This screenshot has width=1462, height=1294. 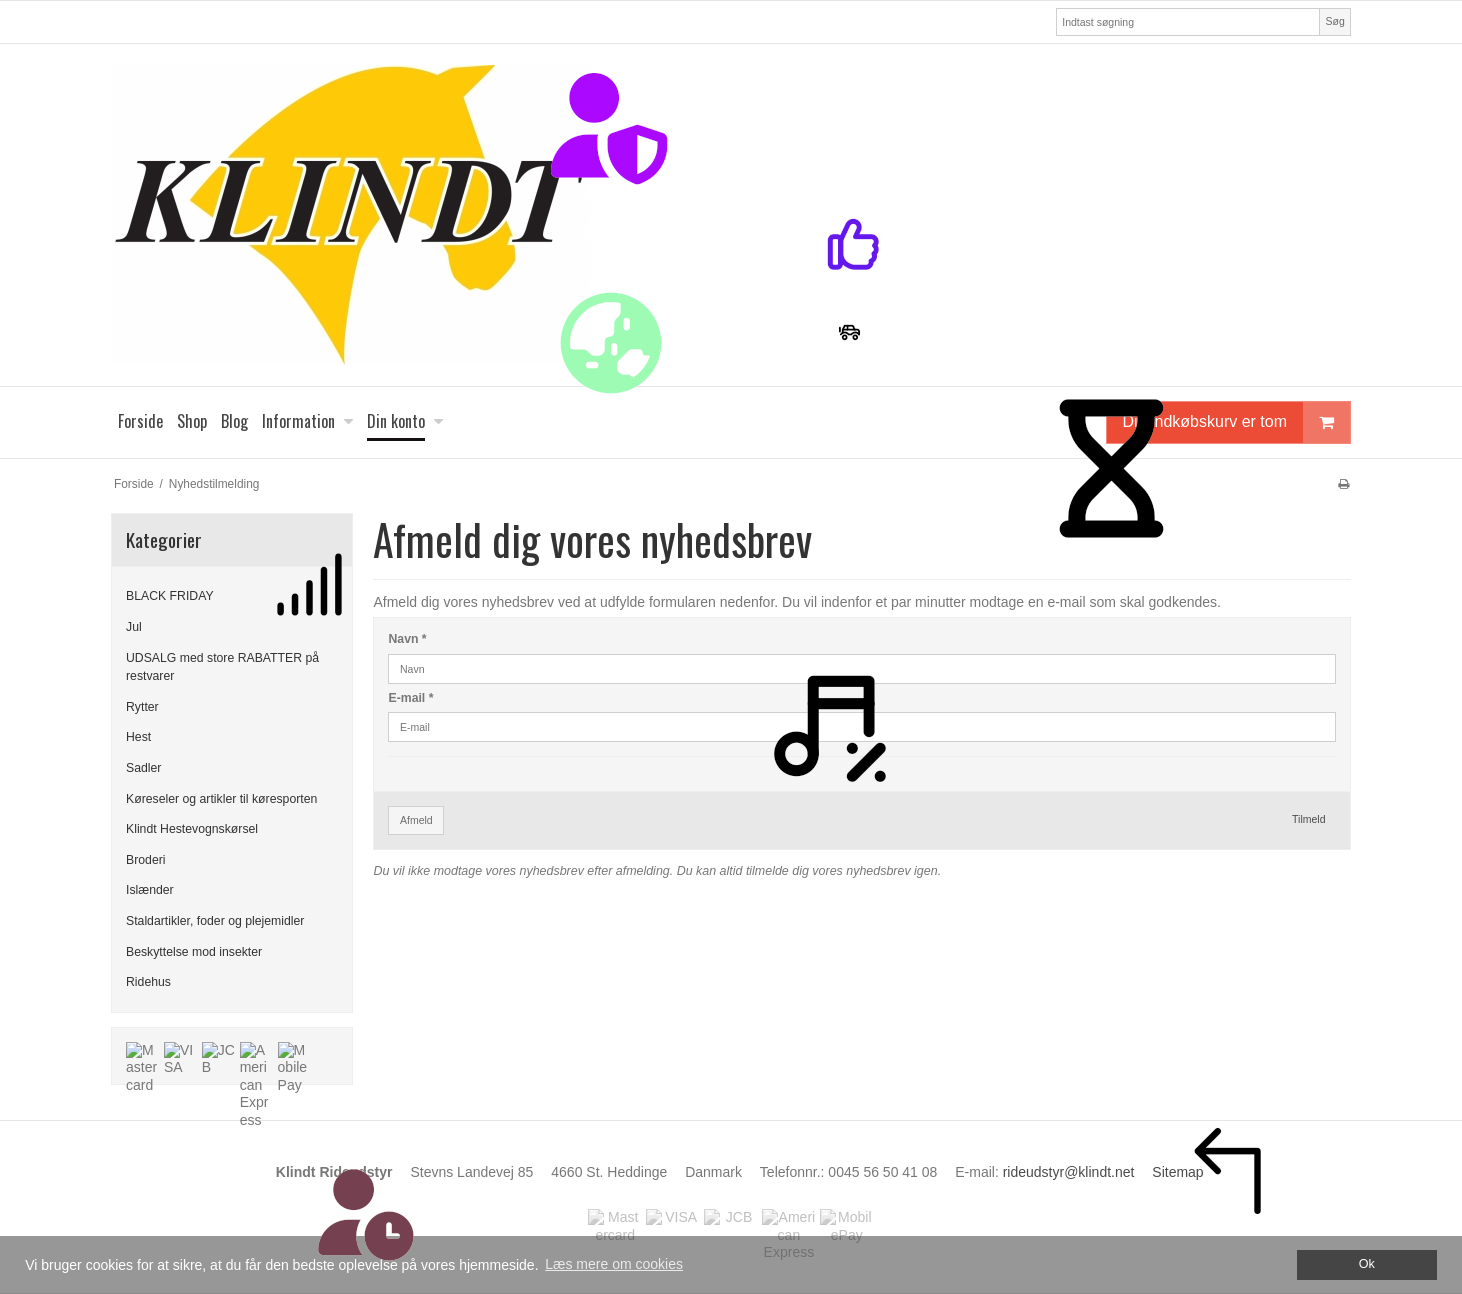 I want to click on access user privacy and security settings, so click(x=607, y=124).